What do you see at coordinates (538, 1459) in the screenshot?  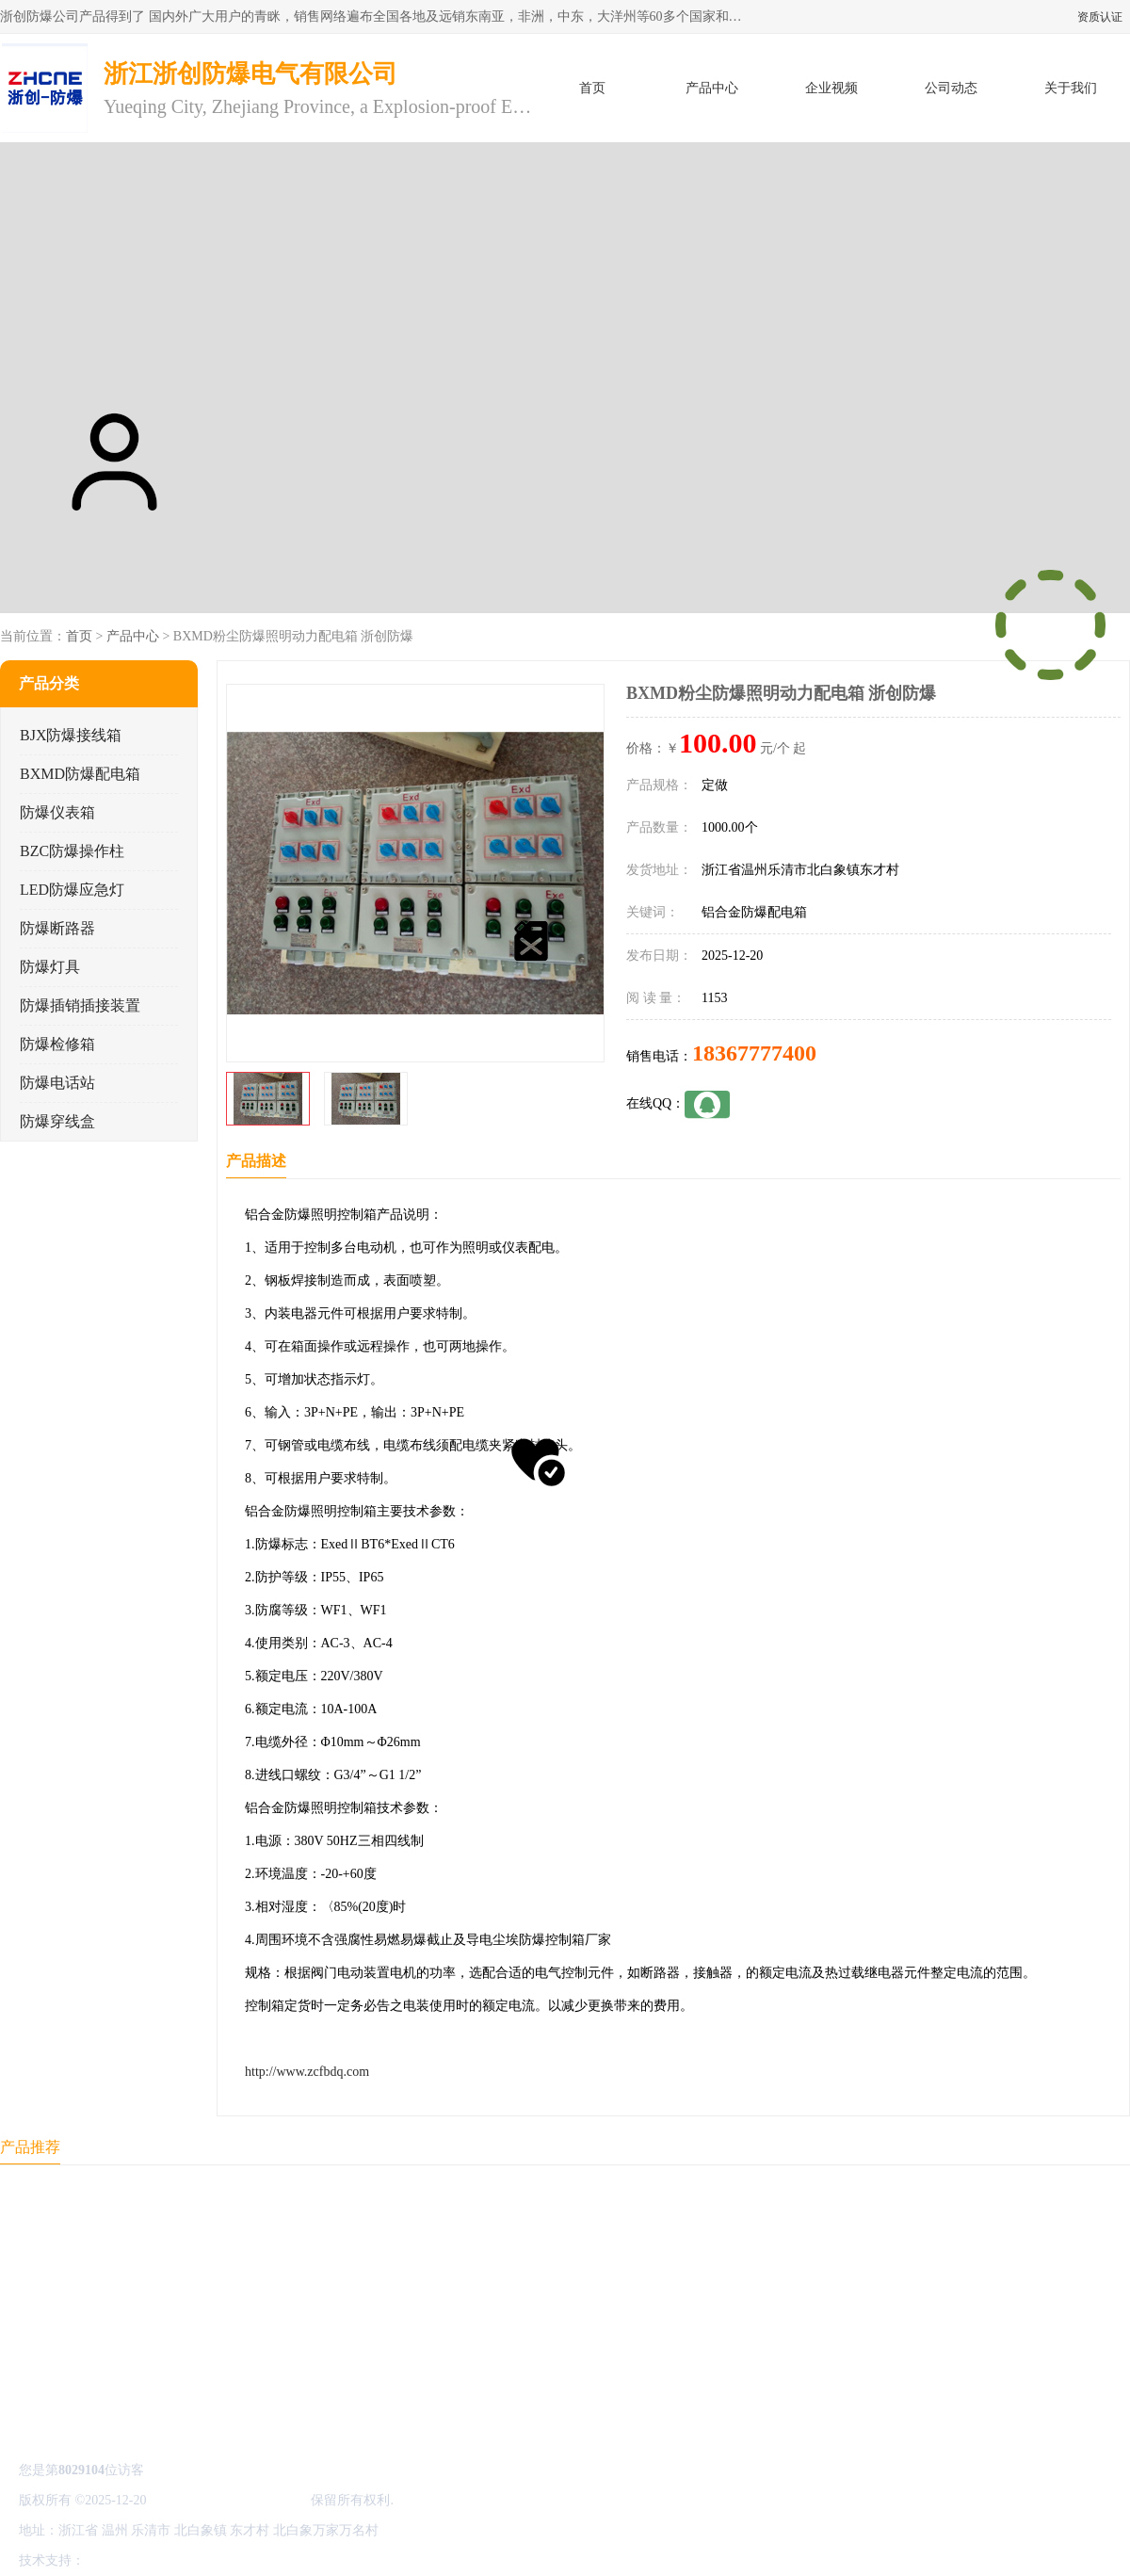 I see `item added to favorites successfully` at bounding box center [538, 1459].